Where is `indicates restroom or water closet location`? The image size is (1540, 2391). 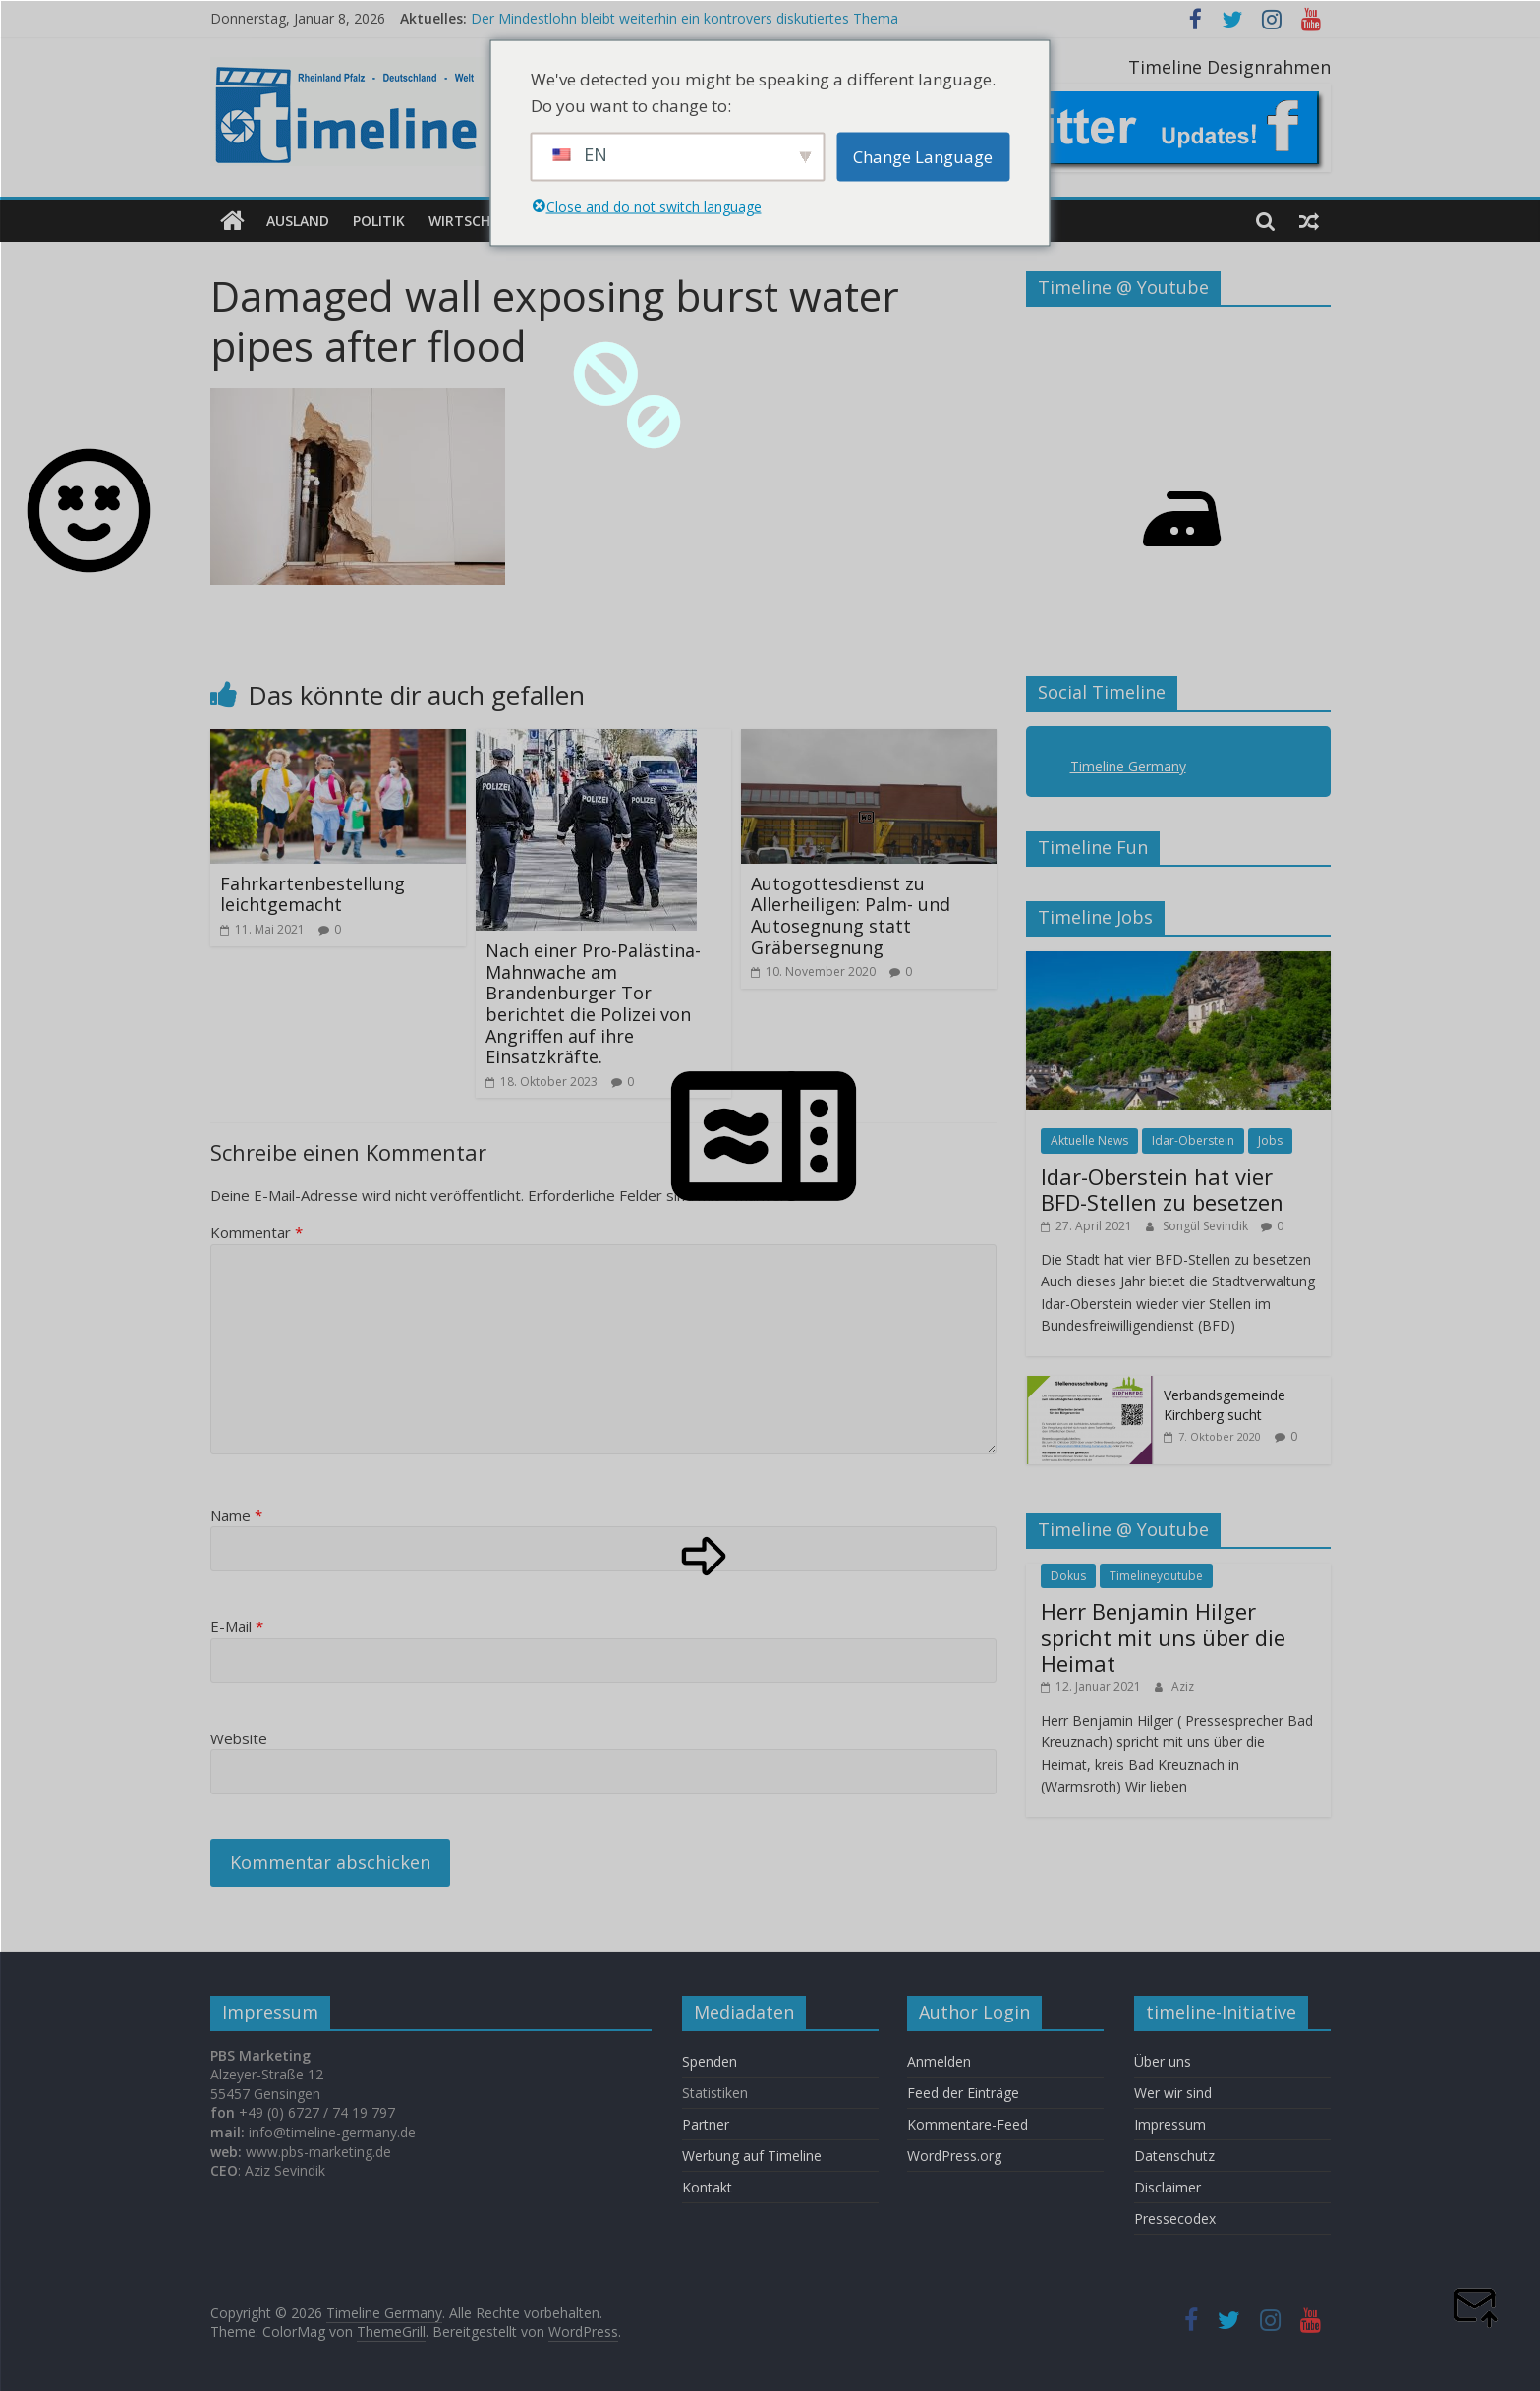
indicates restroom or water closet location is located at coordinates (866, 817).